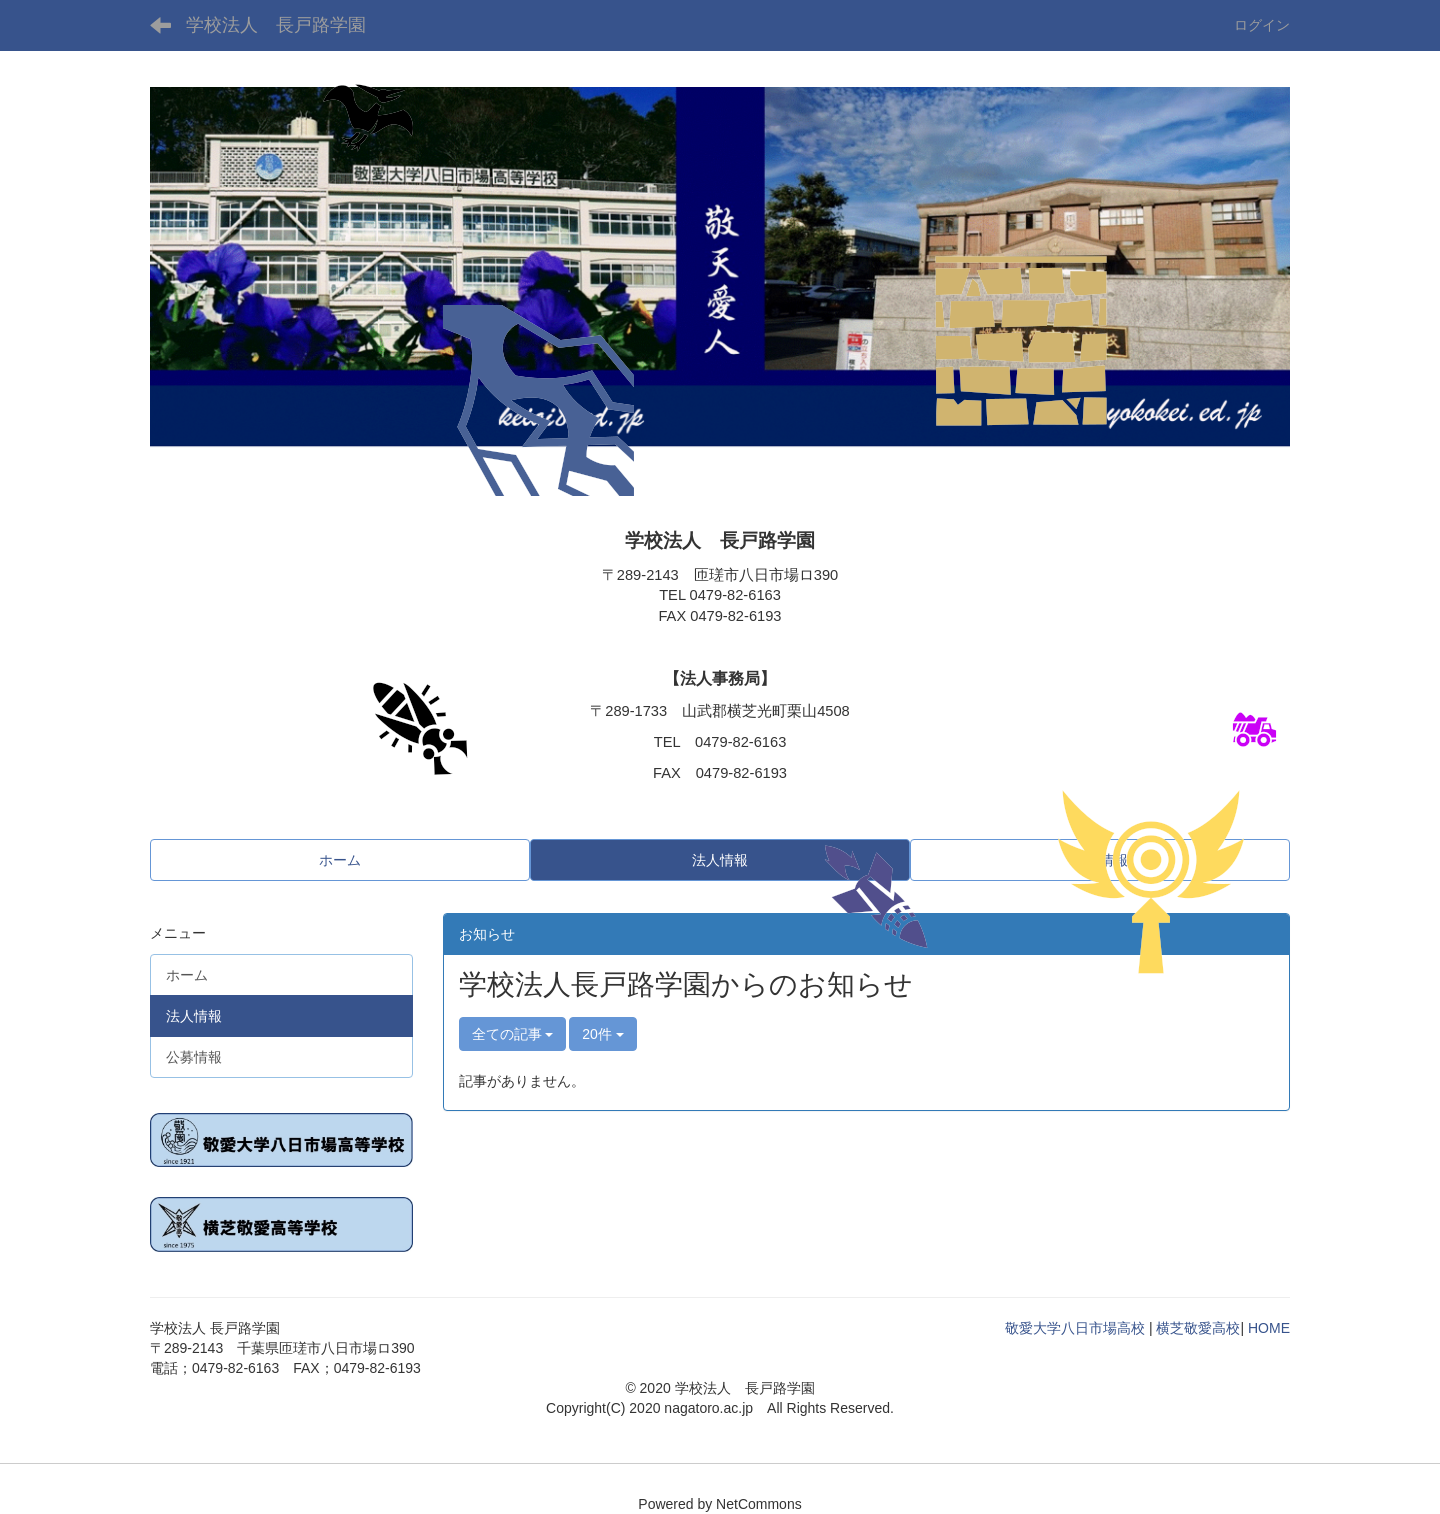 Image resolution: width=1440 pixels, height=1514 pixels. What do you see at coordinates (1151, 881) in the screenshot?
I see `track a moving objective or target` at bounding box center [1151, 881].